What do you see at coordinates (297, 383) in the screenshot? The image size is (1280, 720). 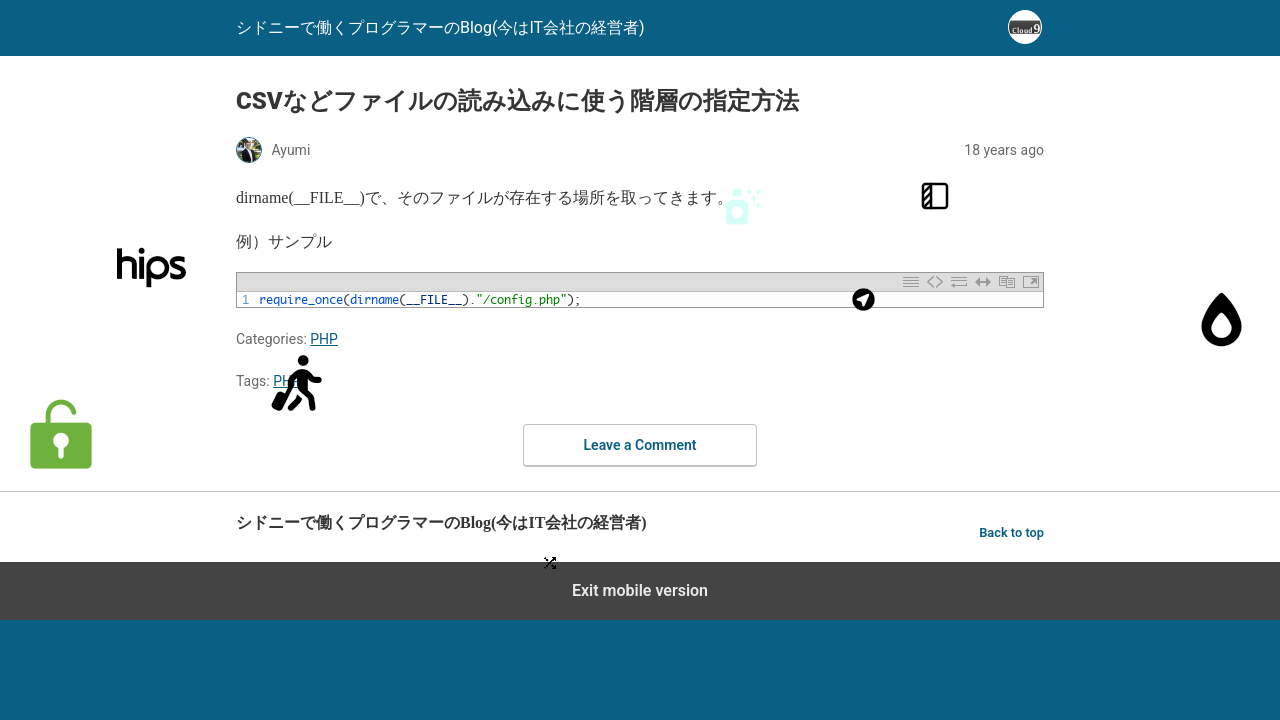 I see `indicates travel or transportation section` at bounding box center [297, 383].